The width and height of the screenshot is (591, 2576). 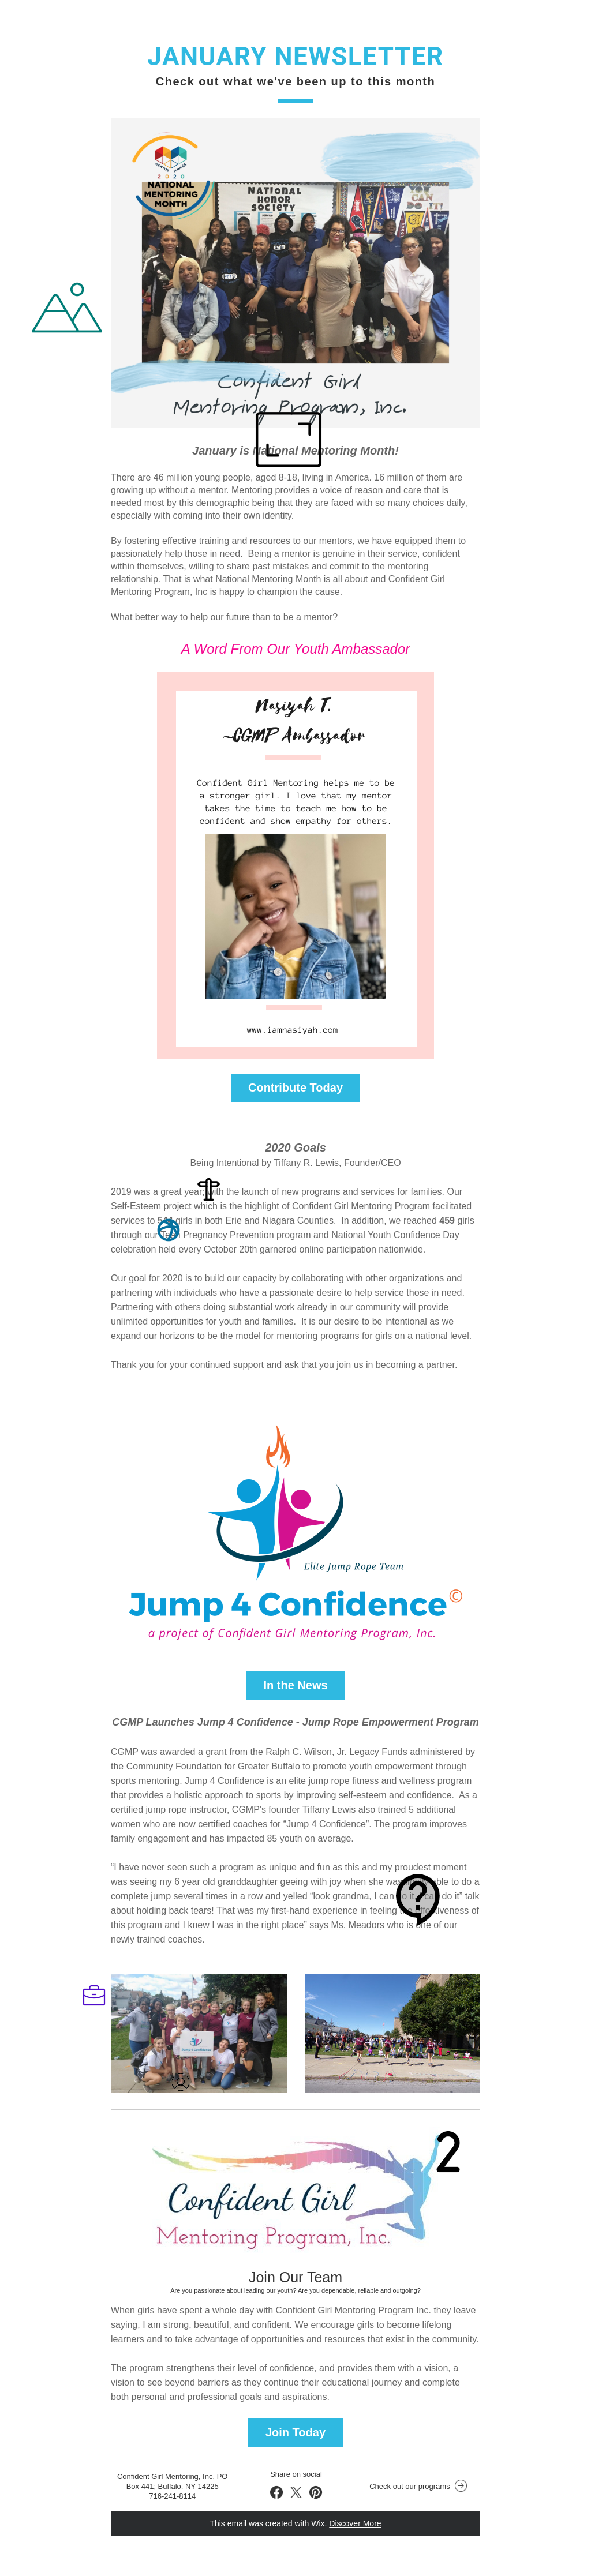 What do you see at coordinates (67, 311) in the screenshot?
I see `view landscape or nature photos` at bounding box center [67, 311].